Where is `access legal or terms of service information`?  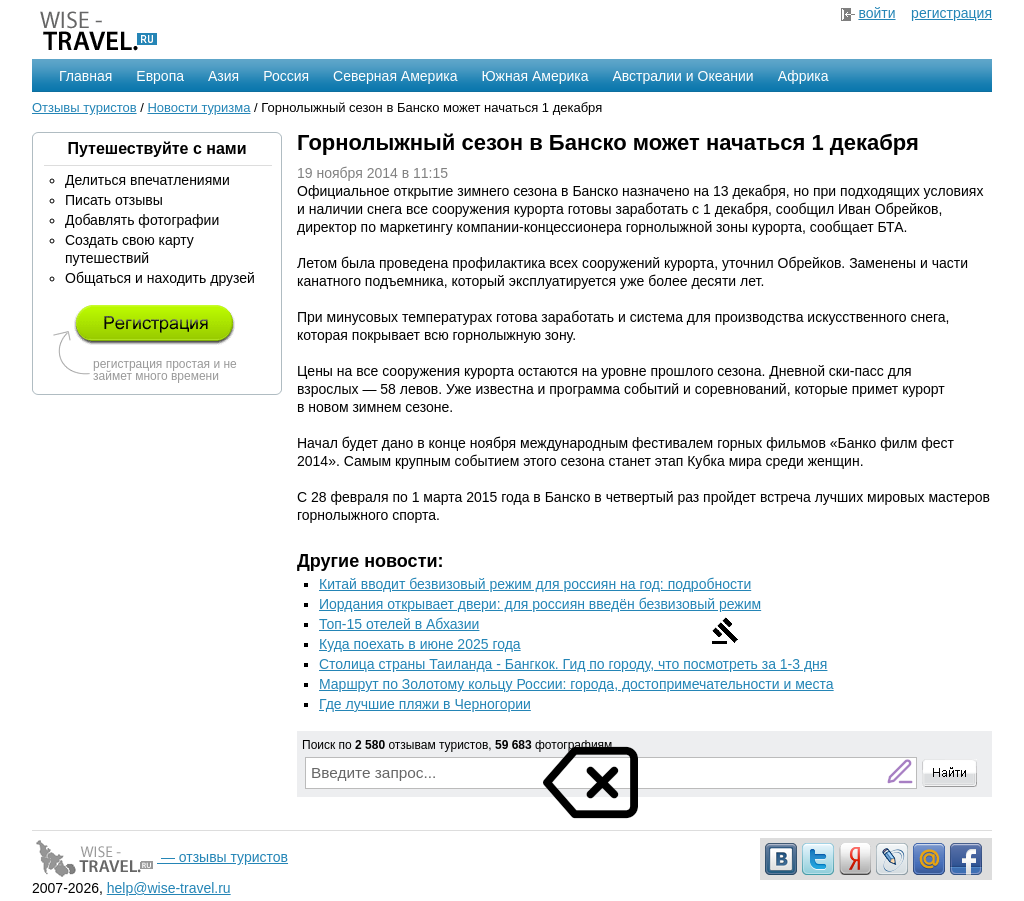
access legal or terms of service information is located at coordinates (725, 630).